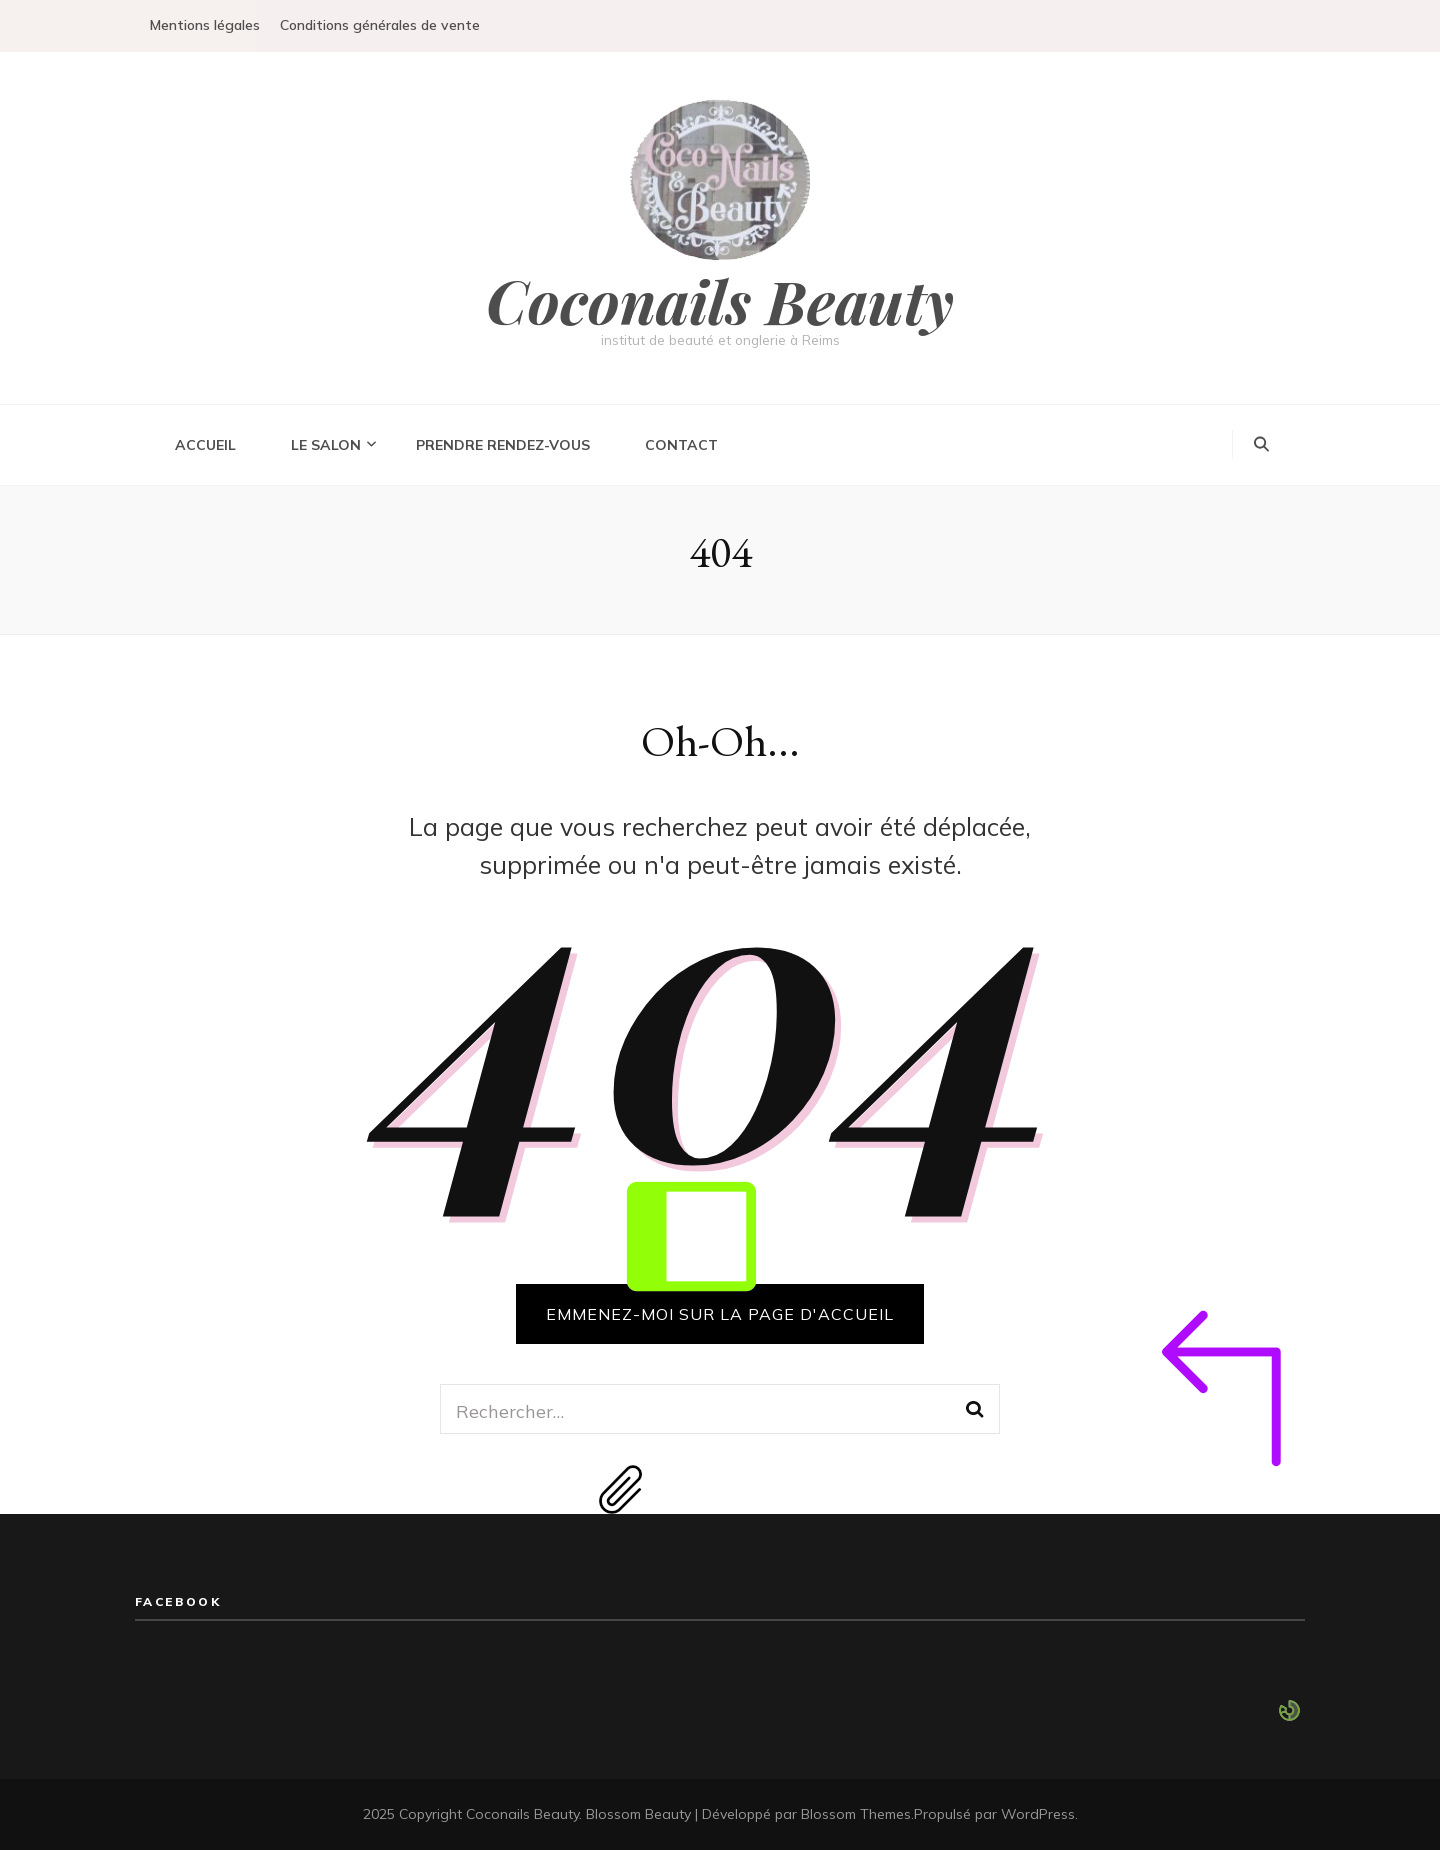 The image size is (1440, 1850). What do you see at coordinates (1227, 1388) in the screenshot?
I see `undo last action` at bounding box center [1227, 1388].